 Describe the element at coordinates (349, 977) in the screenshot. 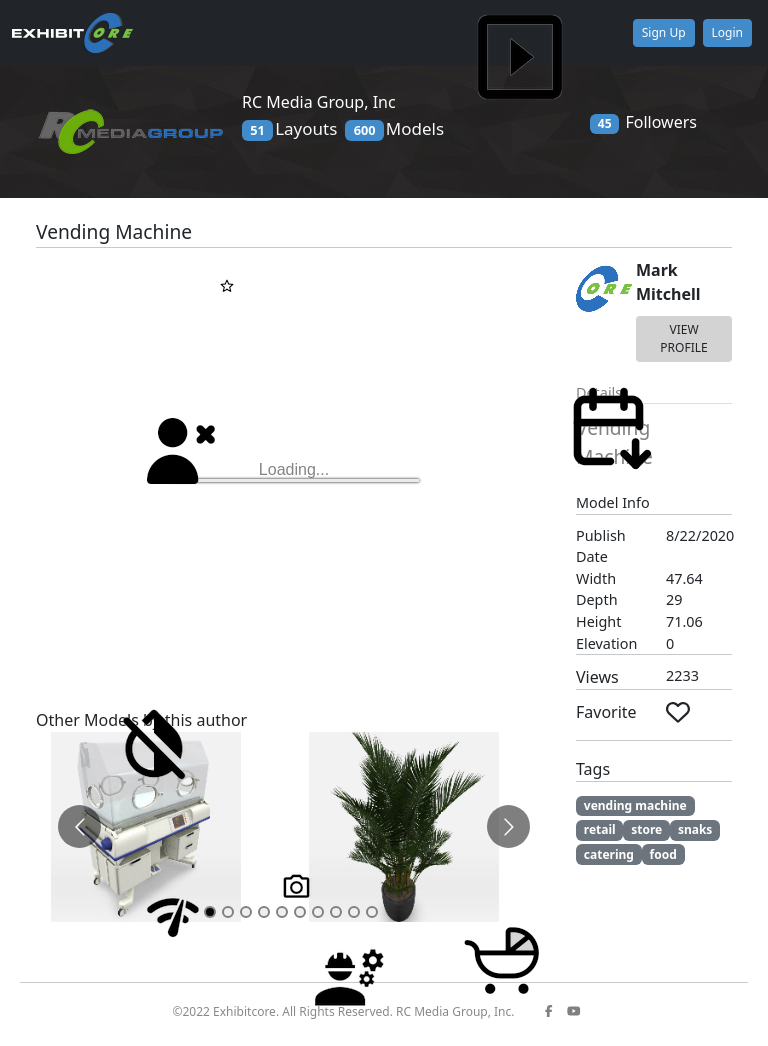

I see `access engineering or technical settings` at that location.